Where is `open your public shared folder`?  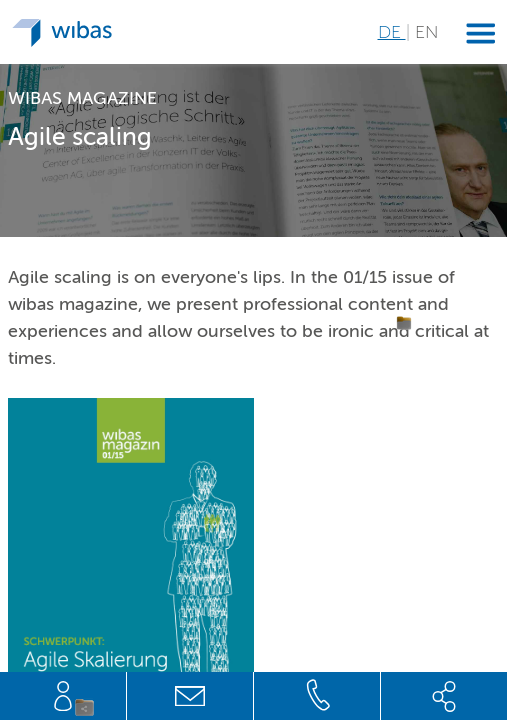 open your public shared folder is located at coordinates (84, 707).